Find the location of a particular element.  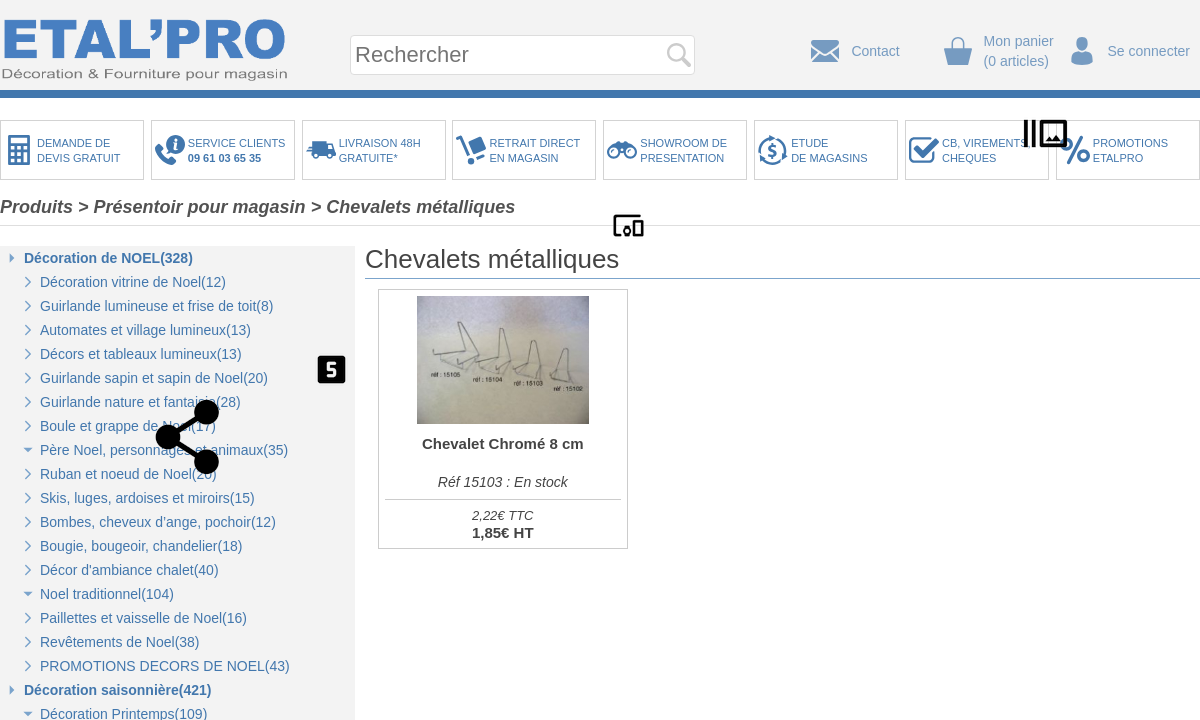

view other connected devices is located at coordinates (628, 225).